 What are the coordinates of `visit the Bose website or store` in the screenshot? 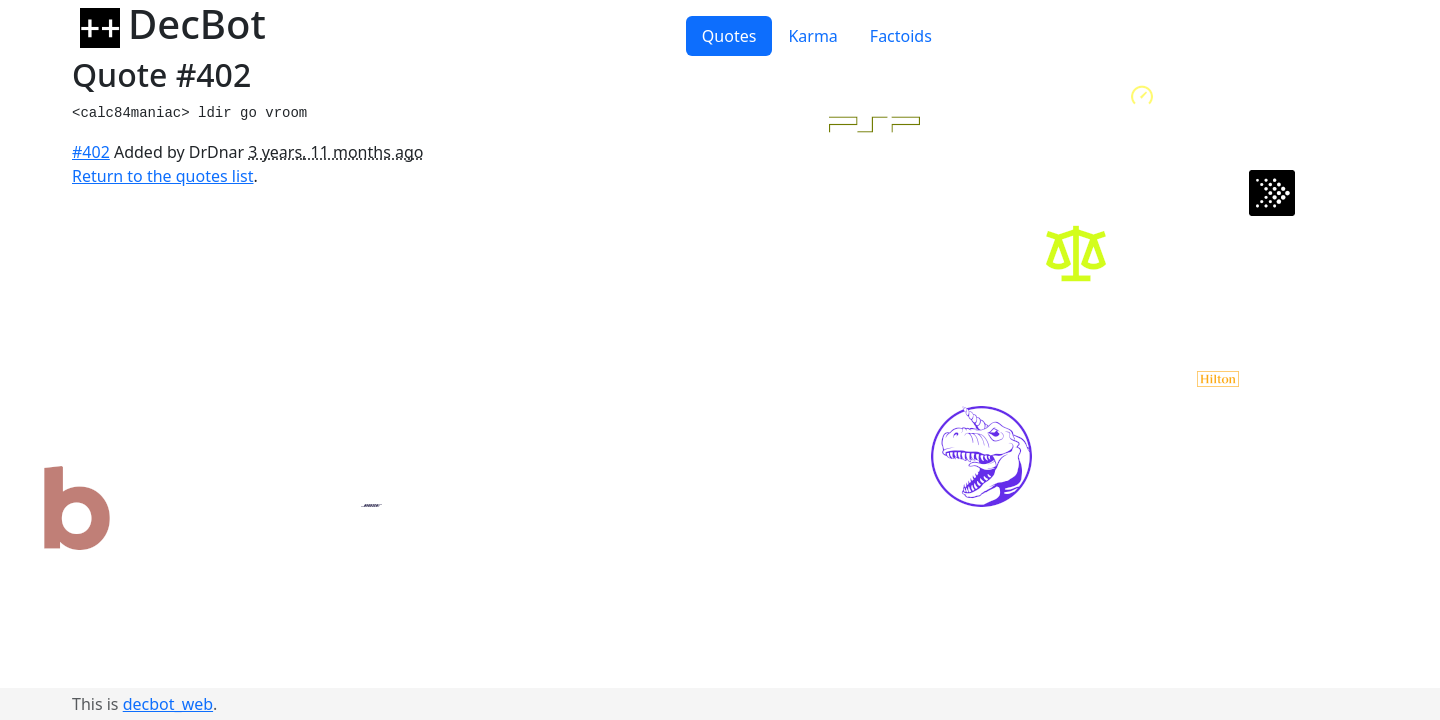 It's located at (371, 505).